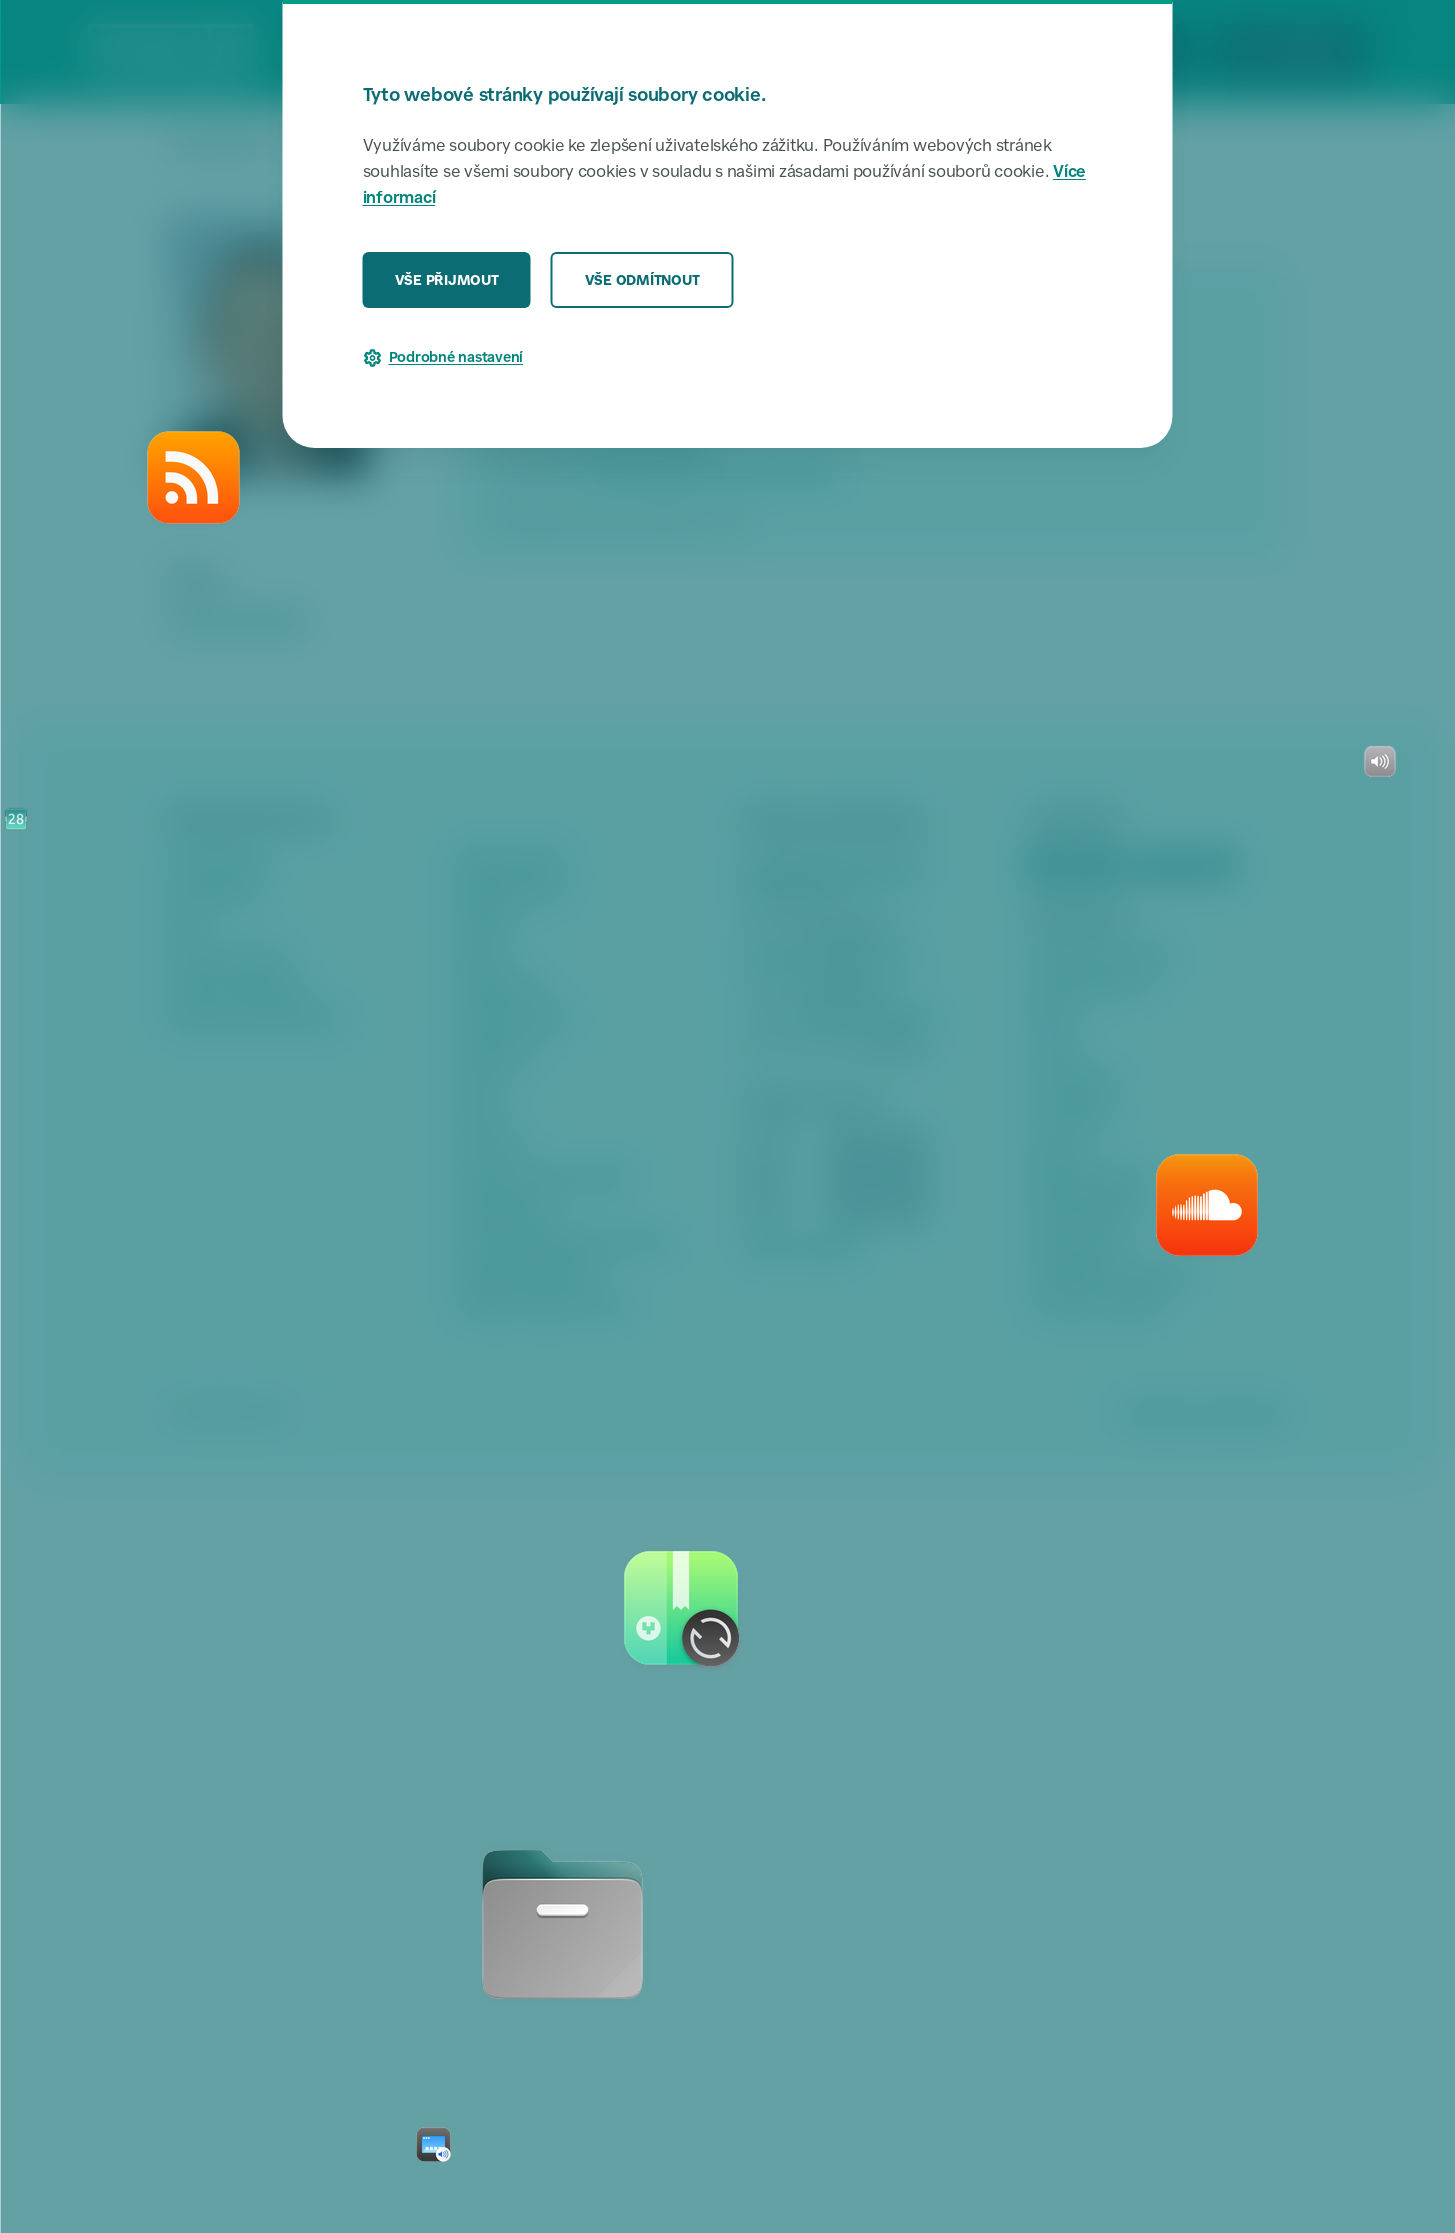 Image resolution: width=1455 pixels, height=2233 pixels. Describe the element at coordinates (193, 477) in the screenshot. I see `open rss feed reader app` at that location.